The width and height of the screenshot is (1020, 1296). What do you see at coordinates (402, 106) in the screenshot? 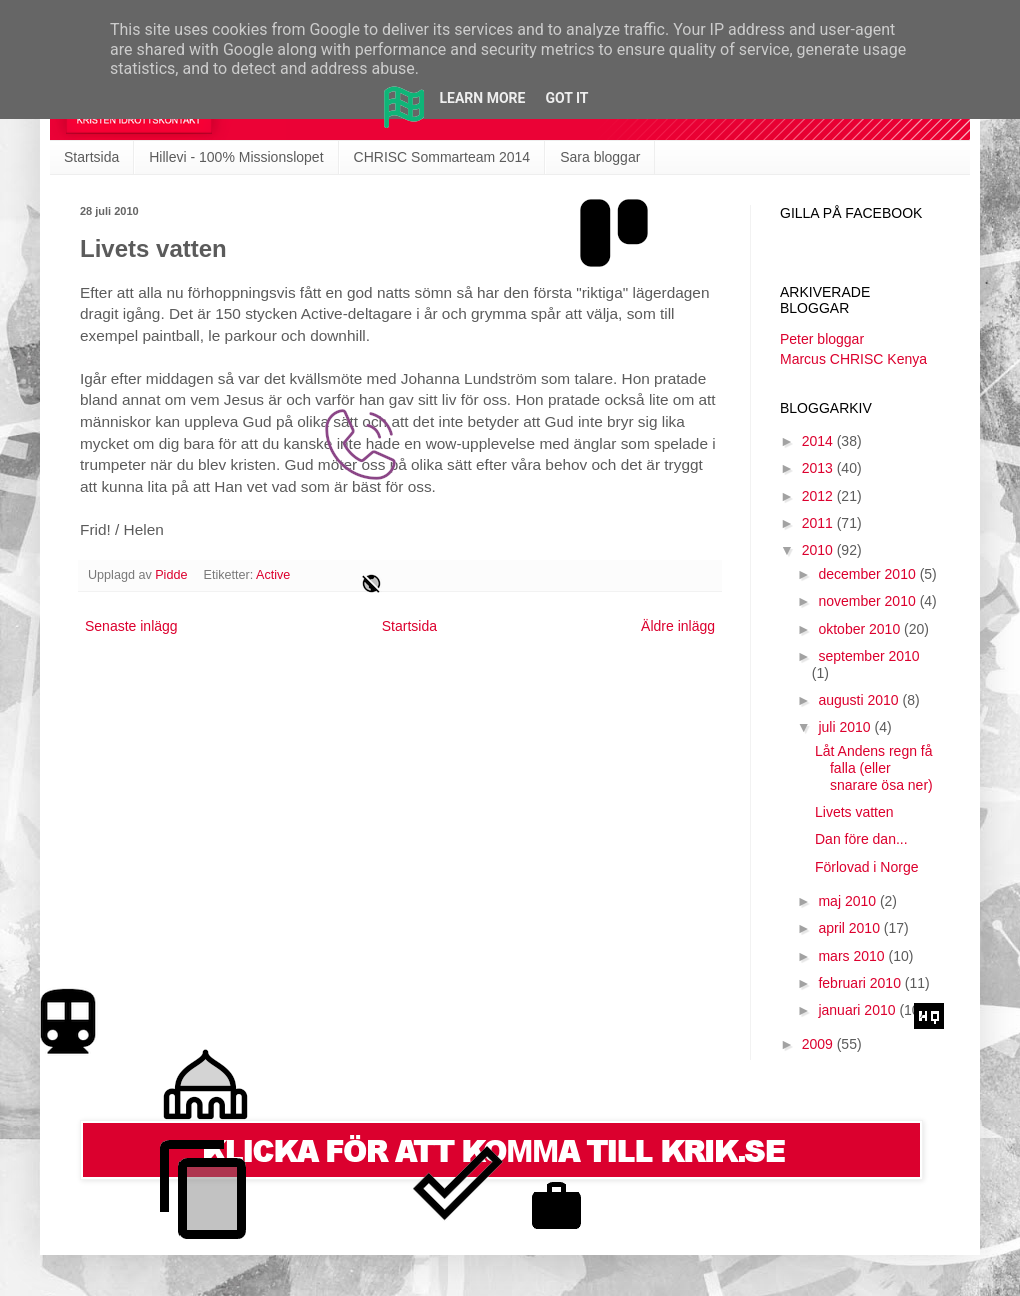
I see `indicates a finish line or goal completion` at bounding box center [402, 106].